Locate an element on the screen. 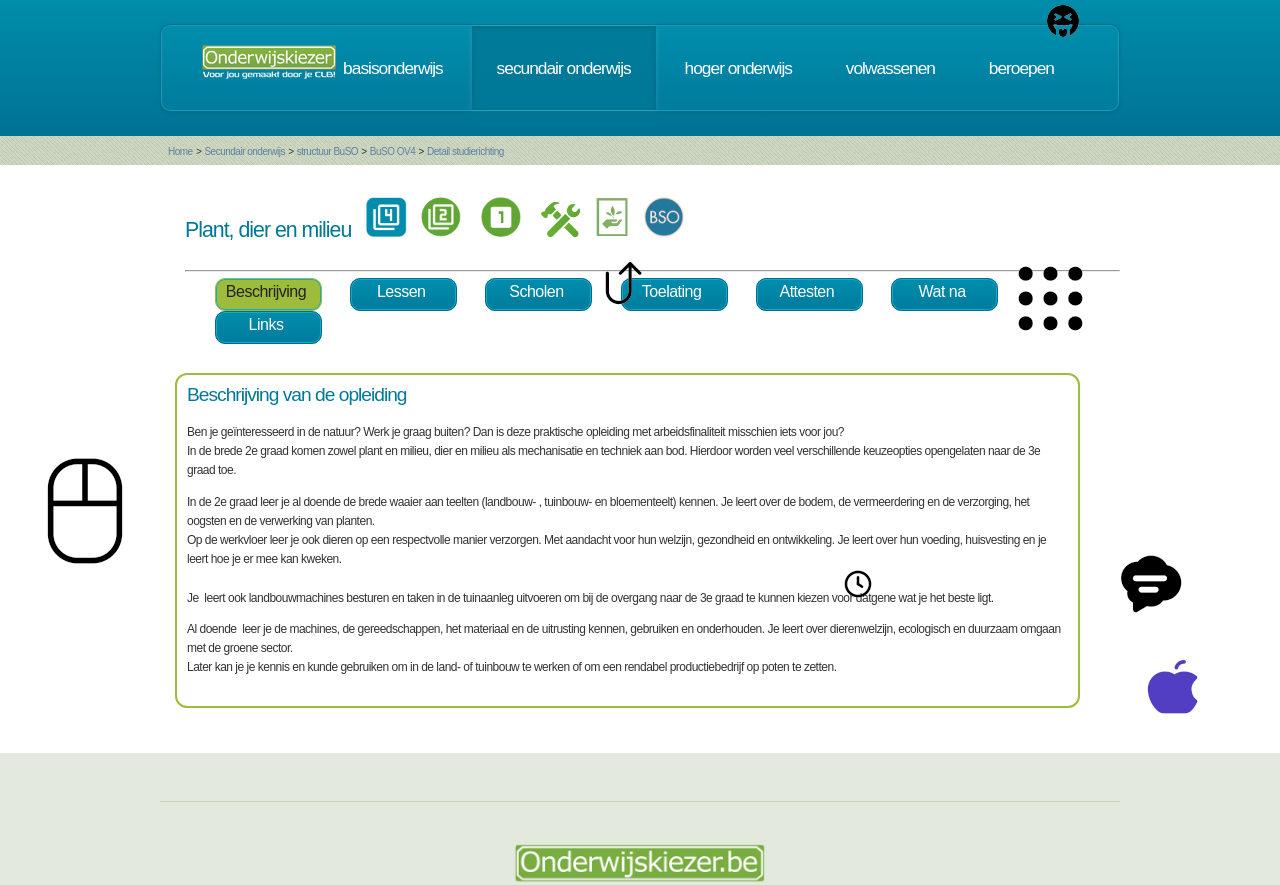 The width and height of the screenshot is (1280, 885). adjust mouse or pointer settings is located at coordinates (85, 511).